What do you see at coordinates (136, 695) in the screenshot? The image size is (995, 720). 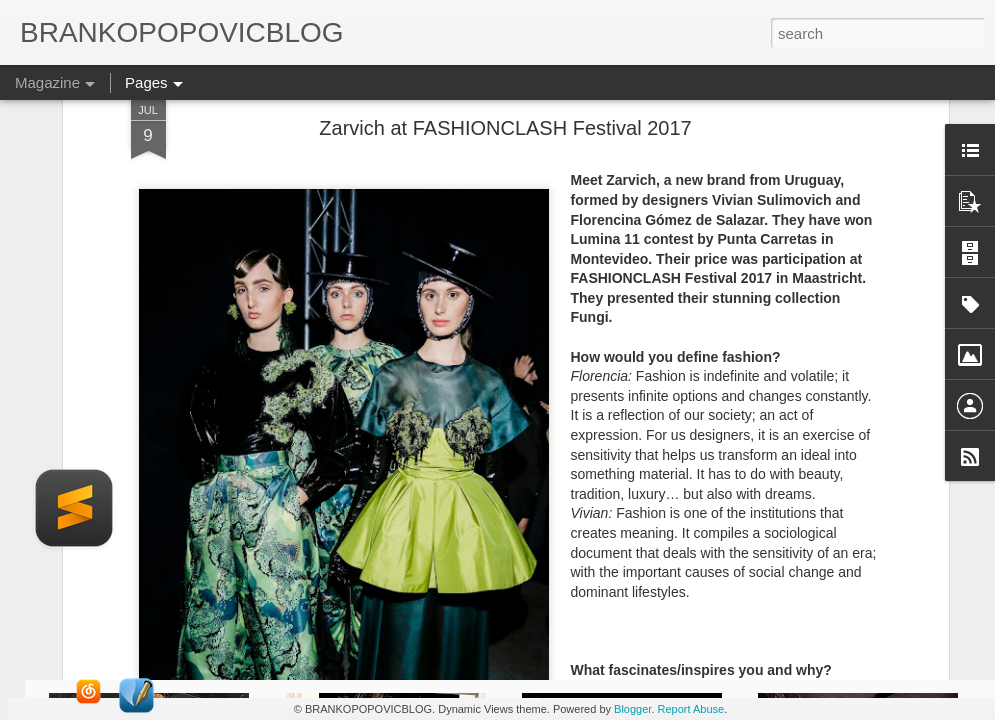 I see `open scribus desktop publishing application` at bounding box center [136, 695].